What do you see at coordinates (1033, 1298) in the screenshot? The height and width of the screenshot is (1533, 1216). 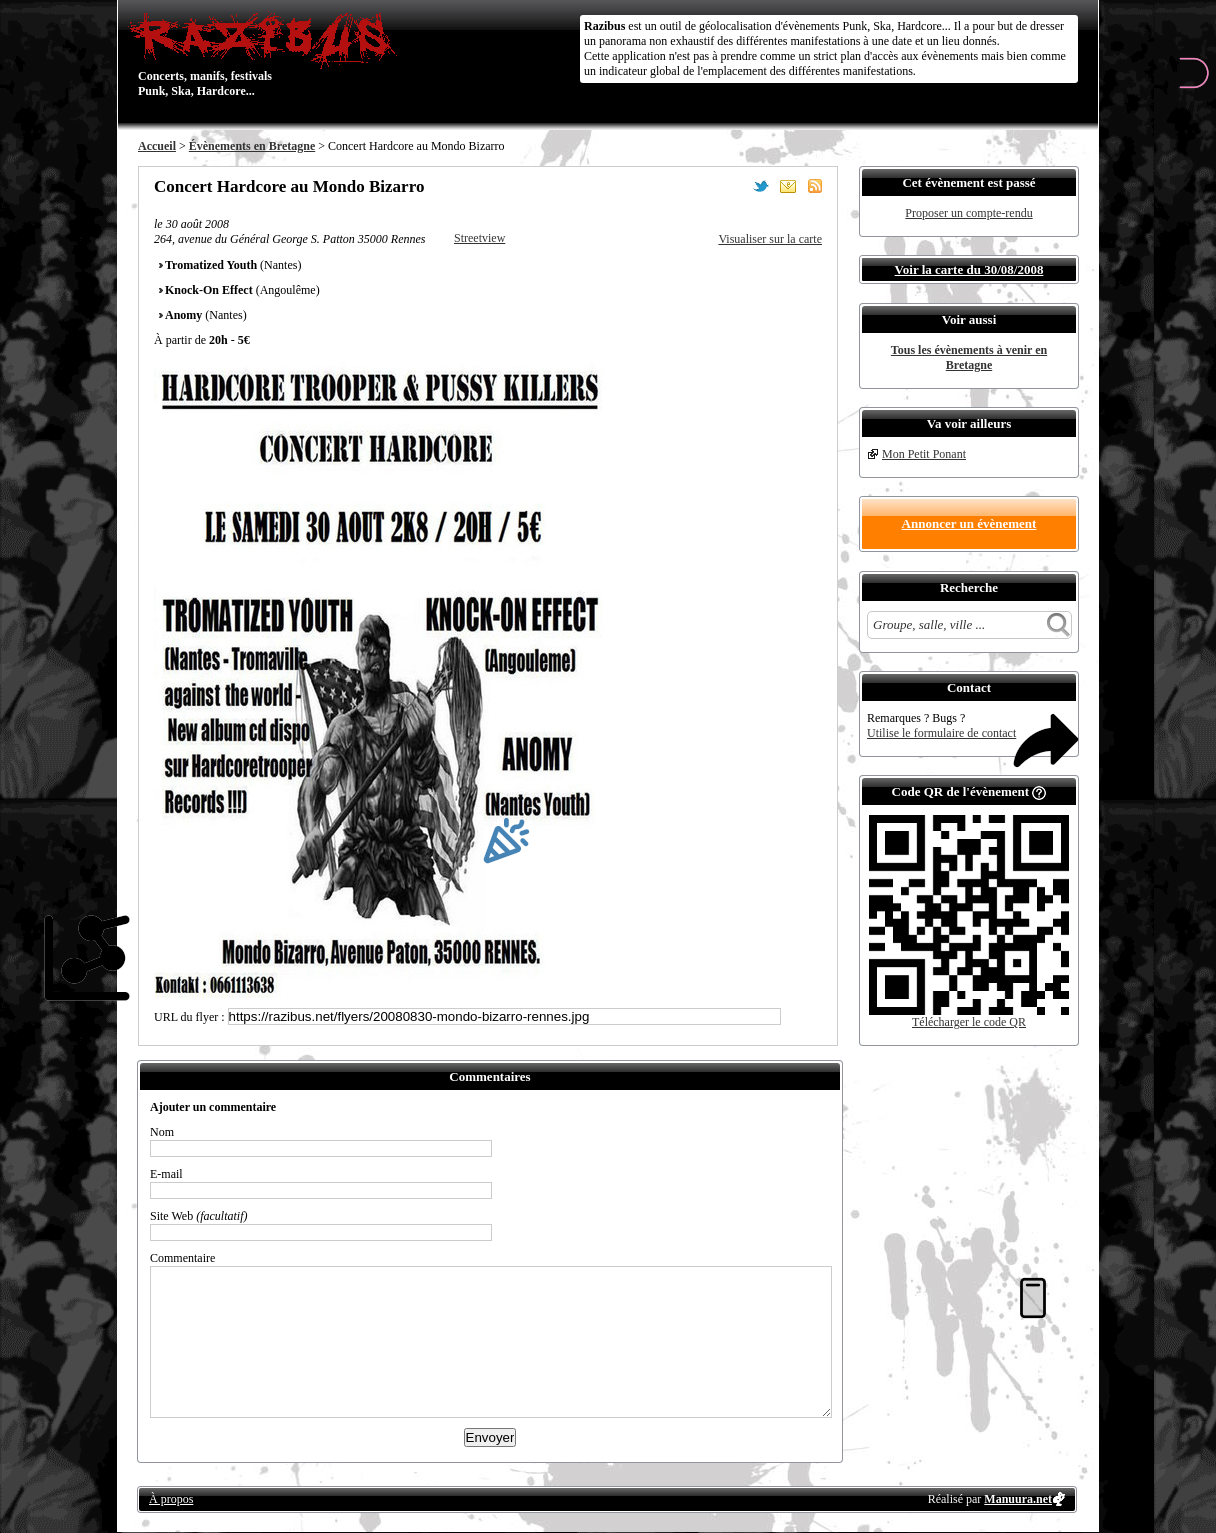 I see `mobile device with speaker enabled` at bounding box center [1033, 1298].